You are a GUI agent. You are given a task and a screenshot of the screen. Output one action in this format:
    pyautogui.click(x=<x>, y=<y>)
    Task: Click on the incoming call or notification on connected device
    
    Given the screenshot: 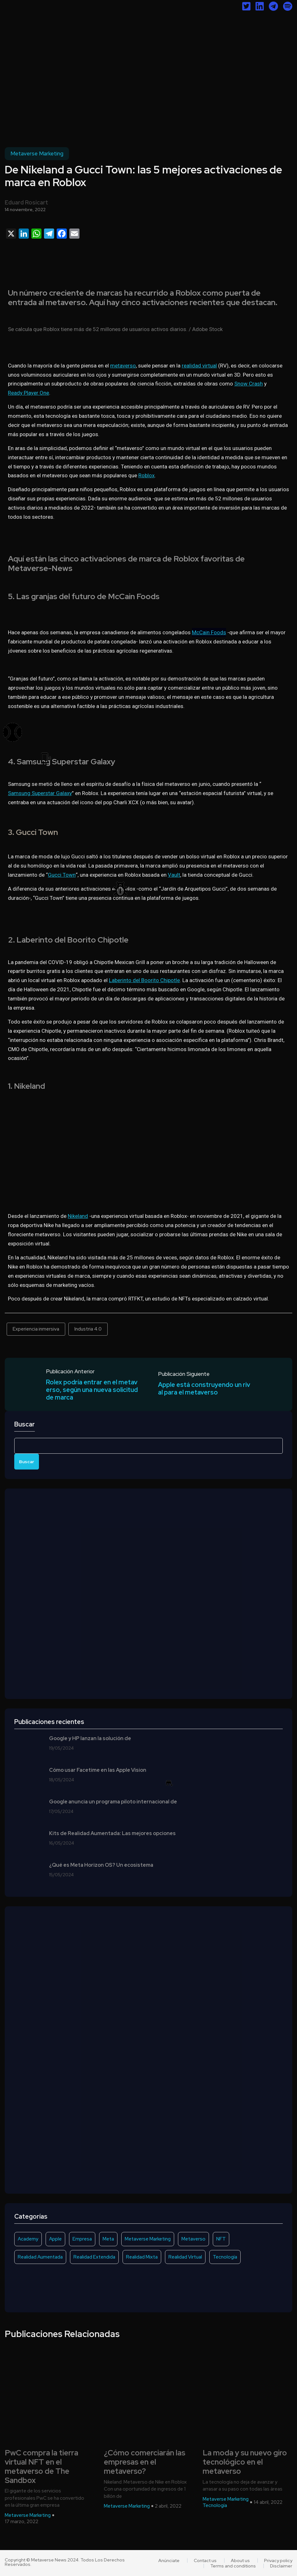 What is the action you would take?
    pyautogui.click(x=46, y=758)
    